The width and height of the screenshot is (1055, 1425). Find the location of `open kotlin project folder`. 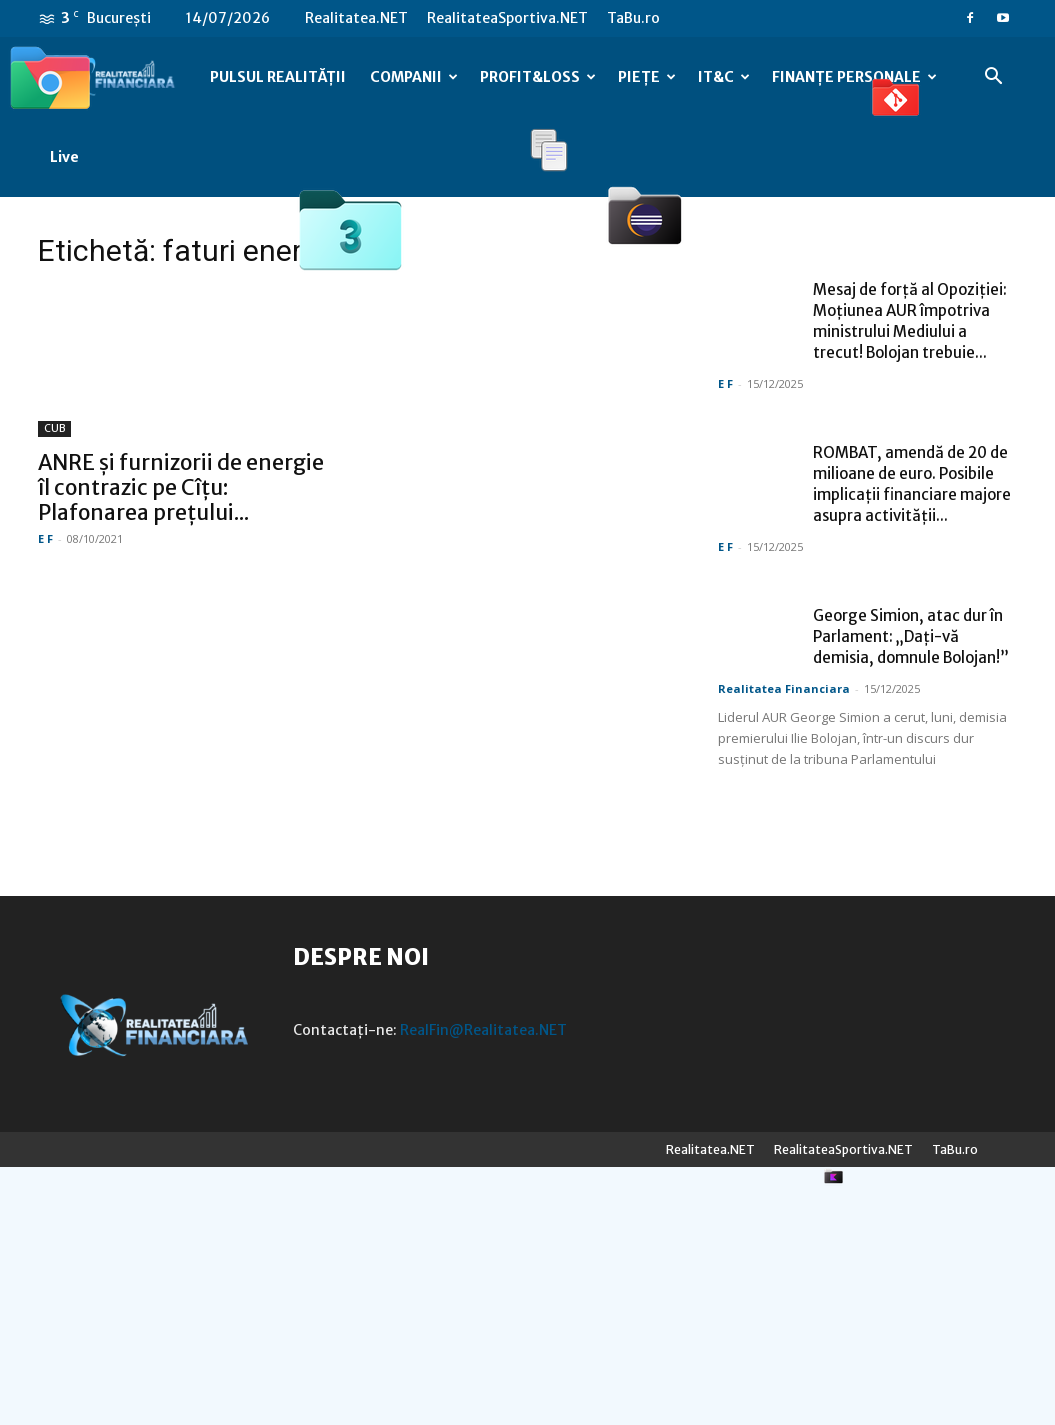

open kotlin project folder is located at coordinates (833, 1176).